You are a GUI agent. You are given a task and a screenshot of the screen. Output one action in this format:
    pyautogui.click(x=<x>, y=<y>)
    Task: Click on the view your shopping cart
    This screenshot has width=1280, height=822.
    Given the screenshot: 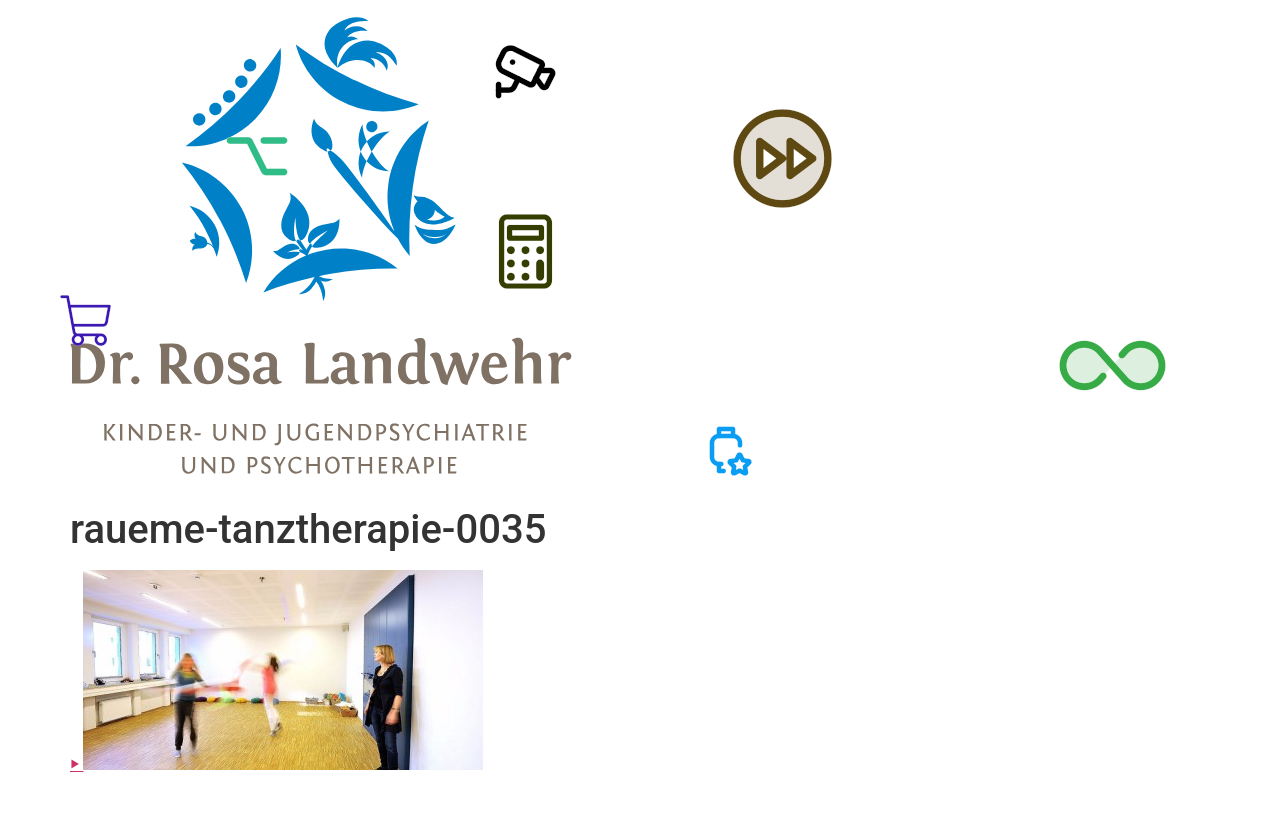 What is the action you would take?
    pyautogui.click(x=86, y=321)
    